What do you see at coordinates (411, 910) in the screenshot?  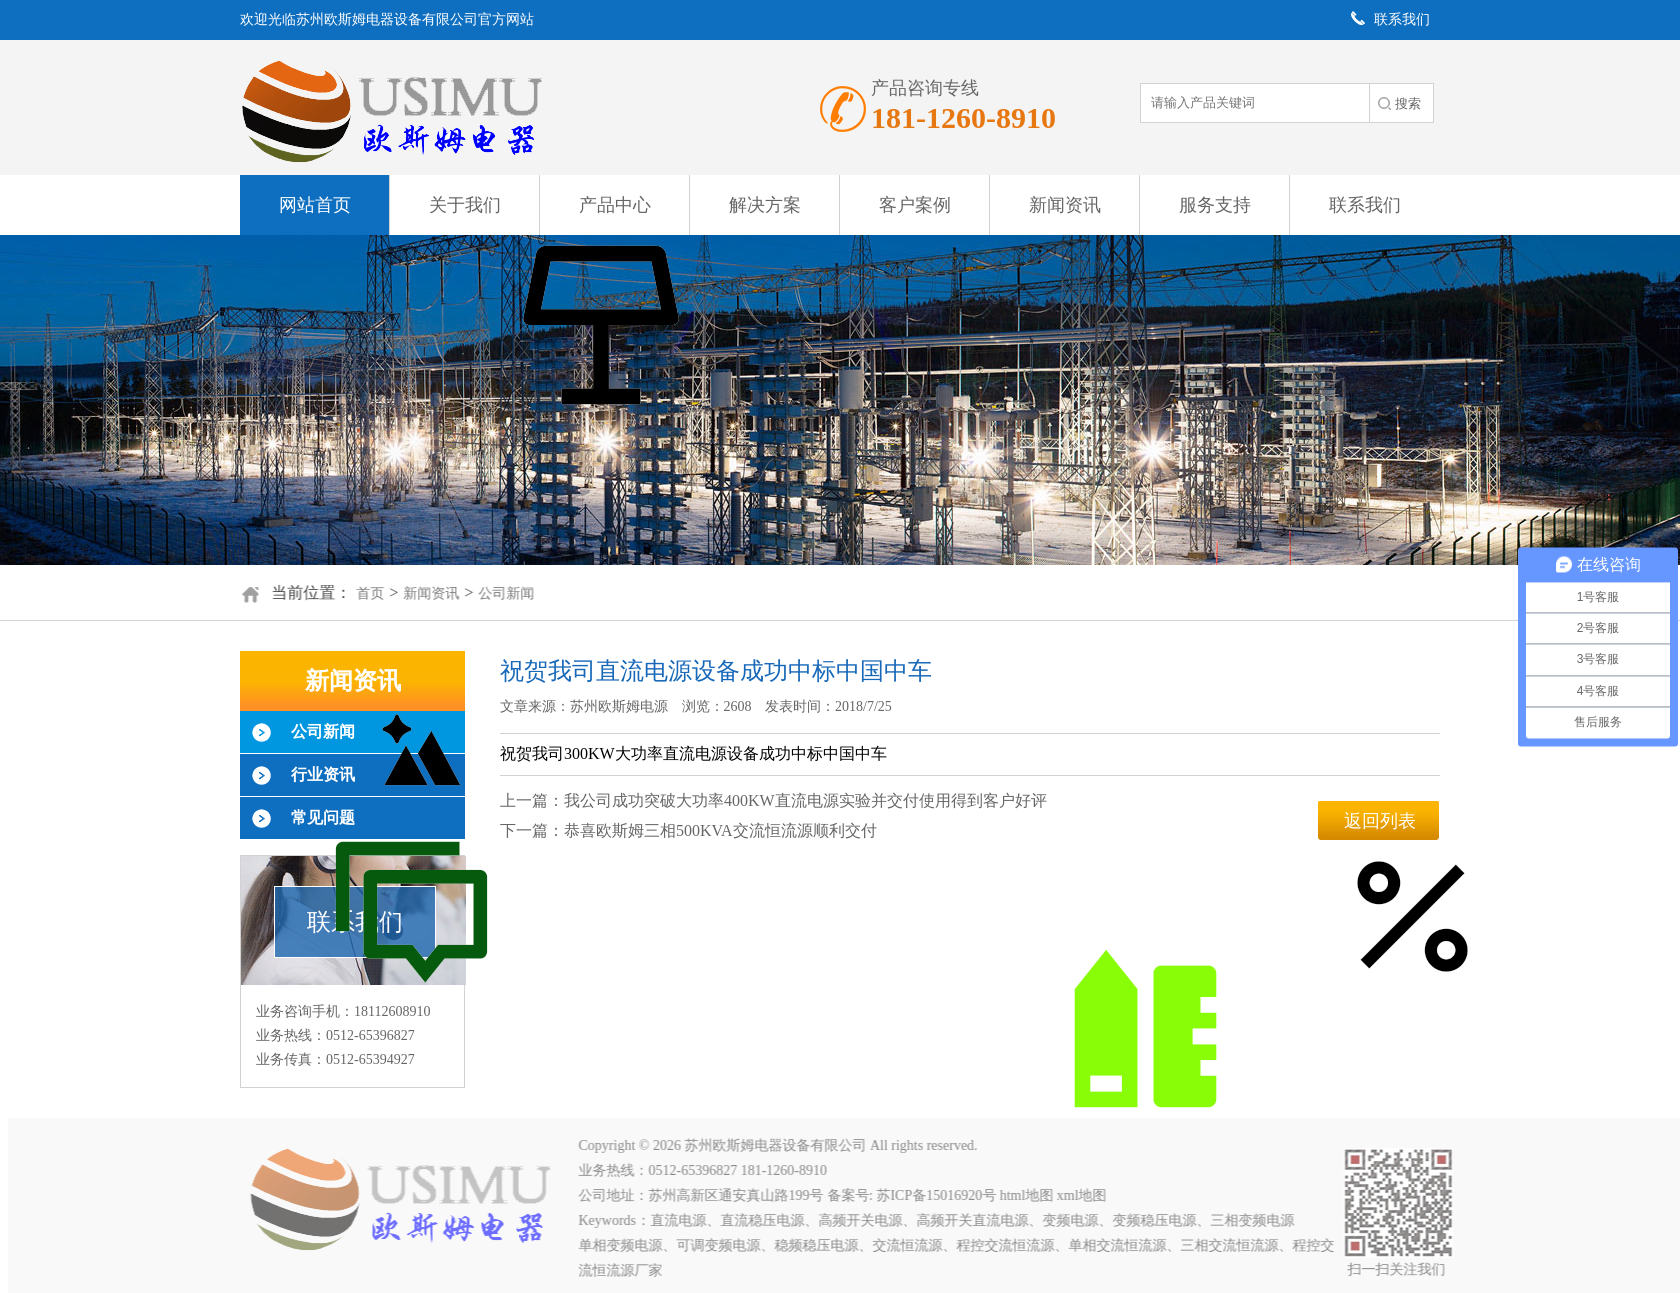 I see `start a group discussion or conversation` at bounding box center [411, 910].